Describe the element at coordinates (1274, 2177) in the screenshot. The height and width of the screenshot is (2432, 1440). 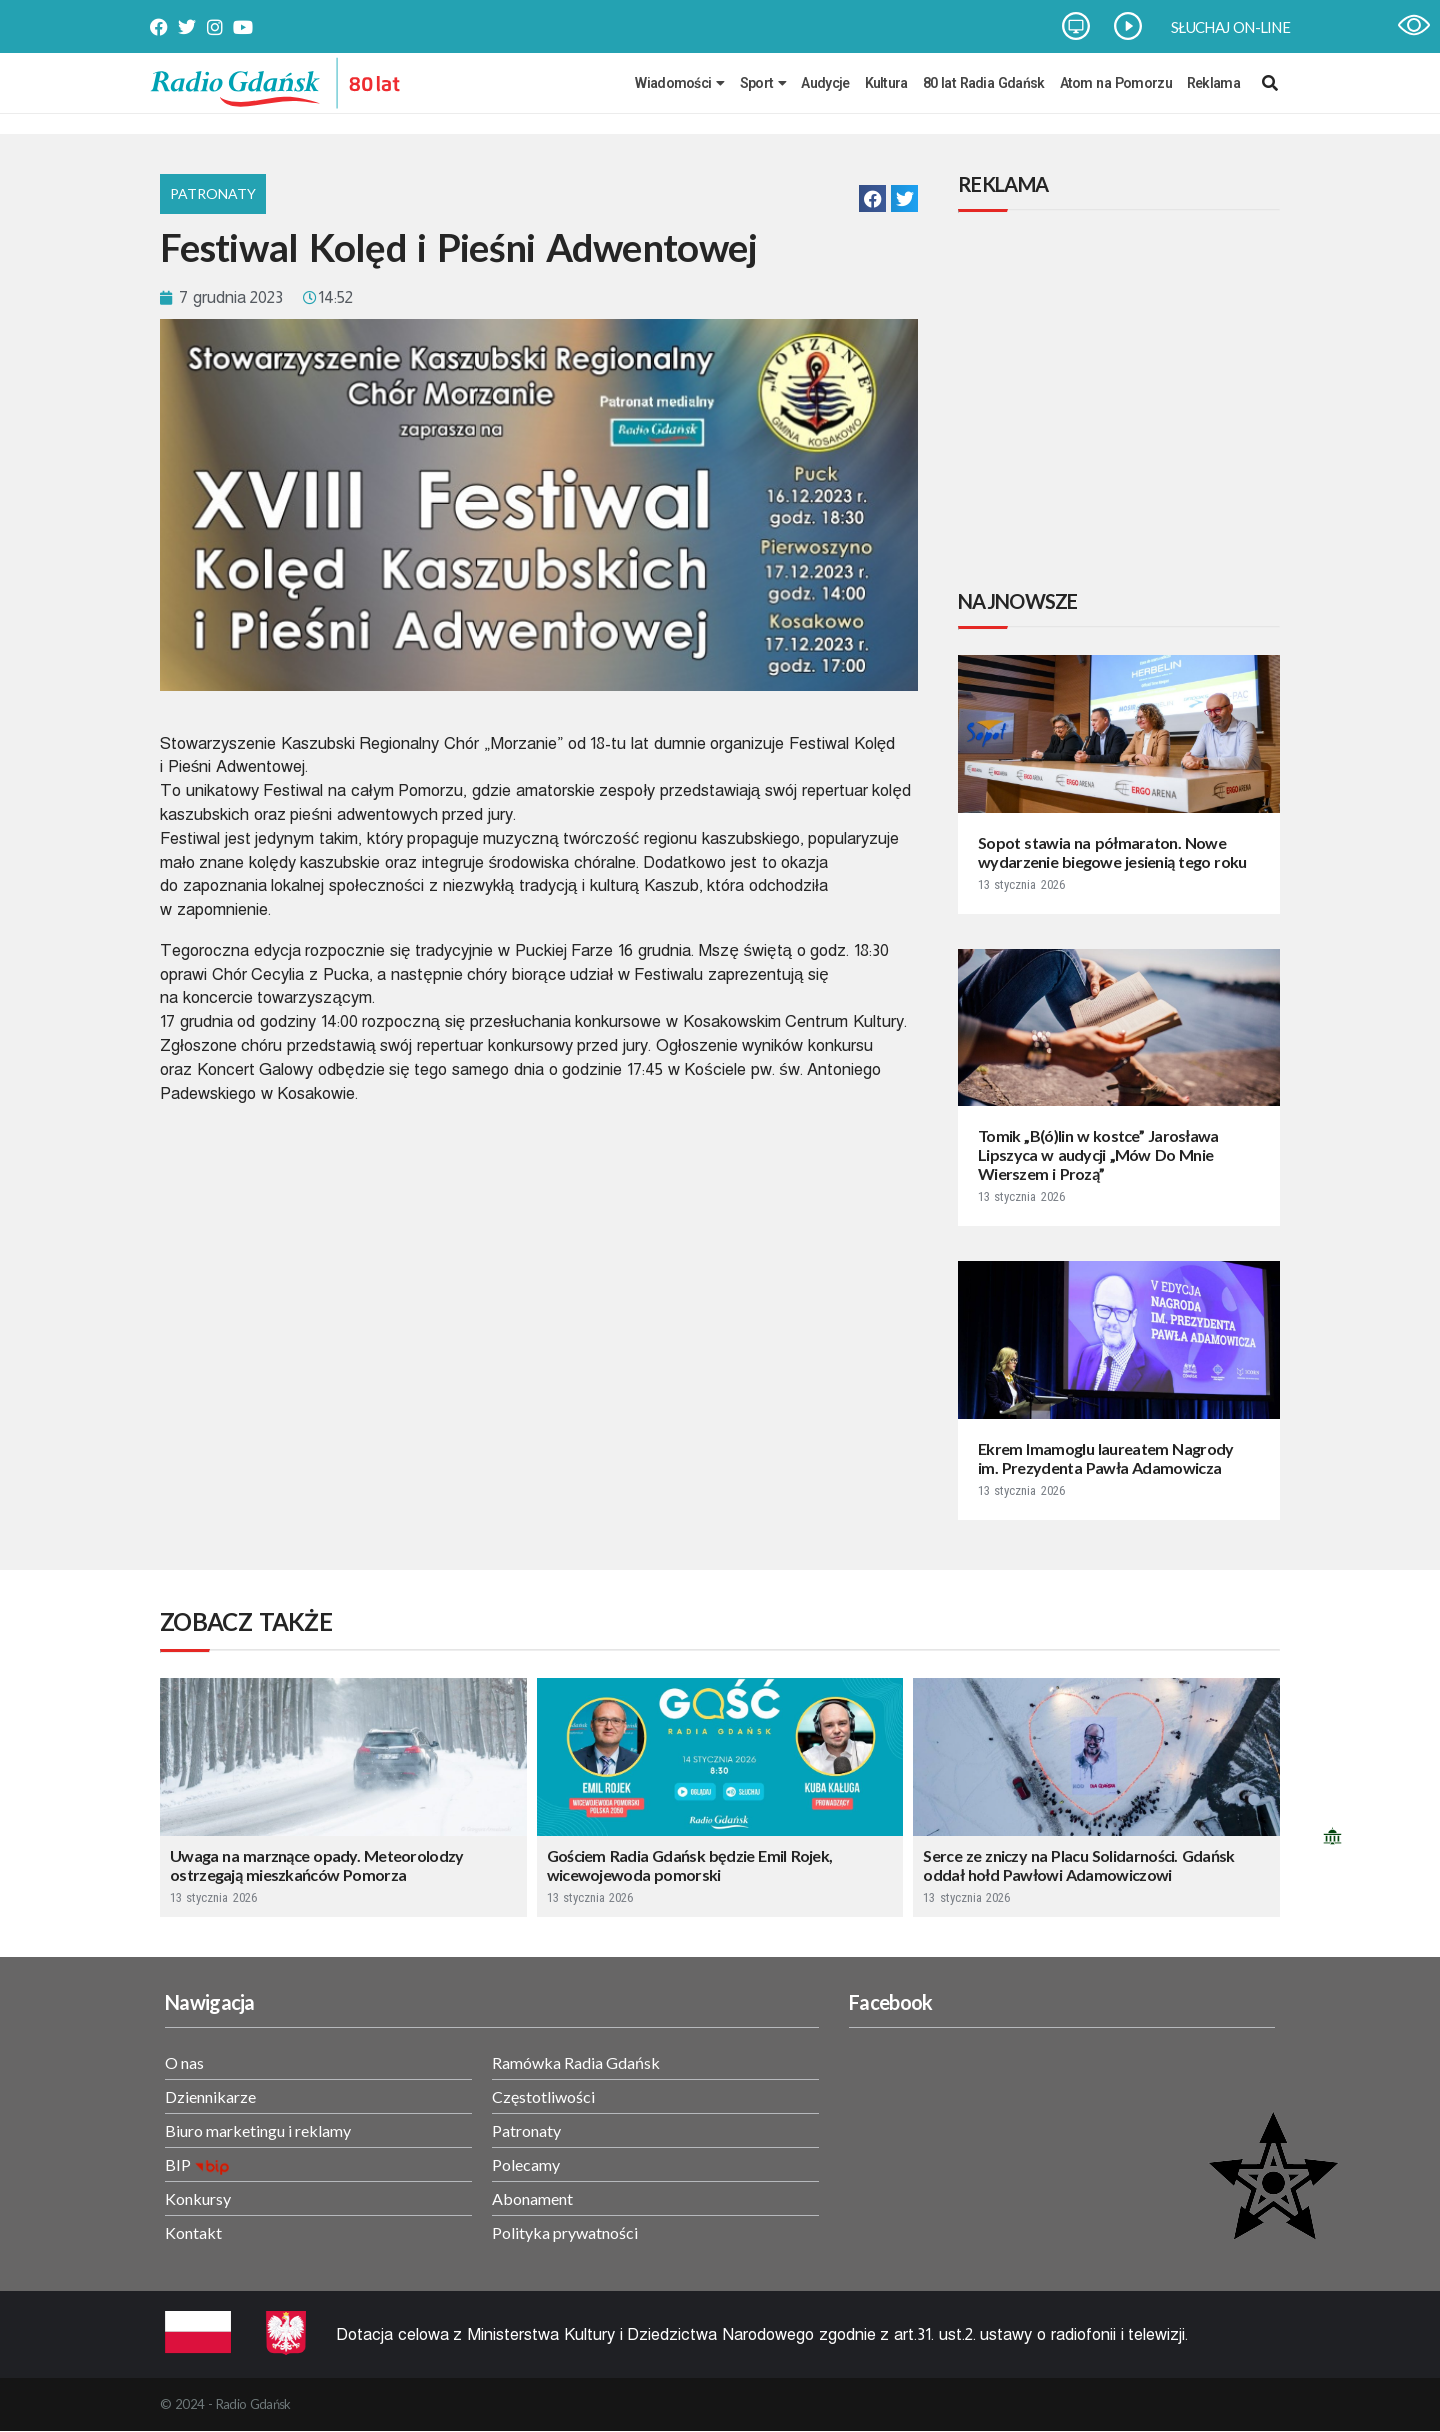
I see `level up or rank promotion indicator` at that location.